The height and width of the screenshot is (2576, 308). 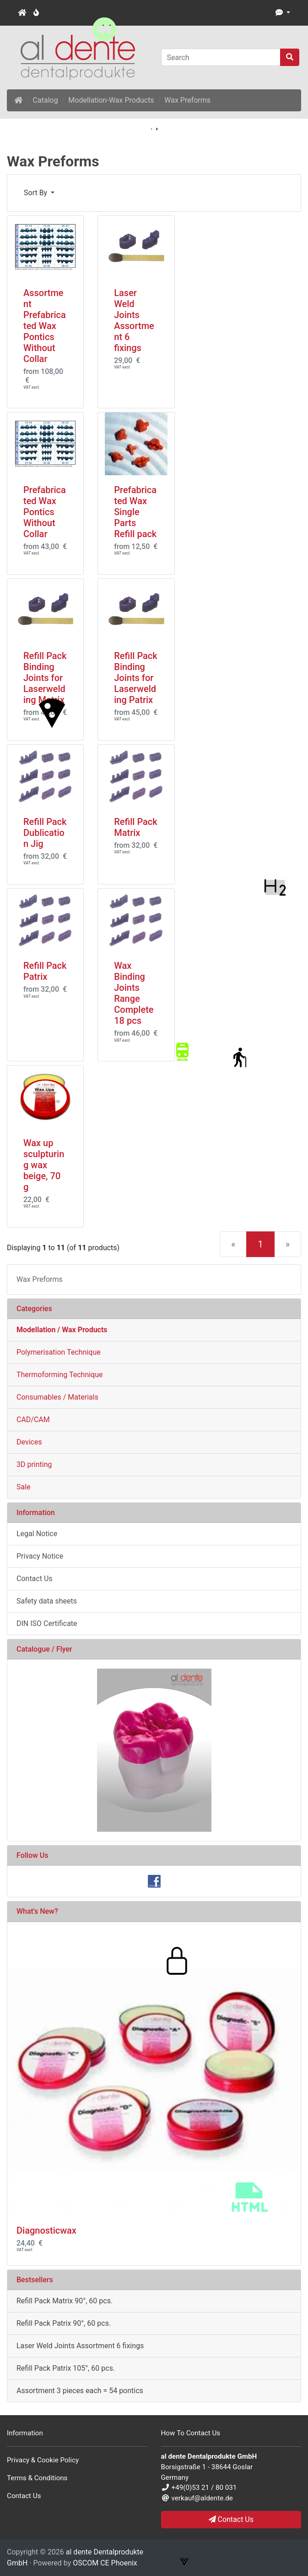 I want to click on view or open an HTML file, so click(x=249, y=2198).